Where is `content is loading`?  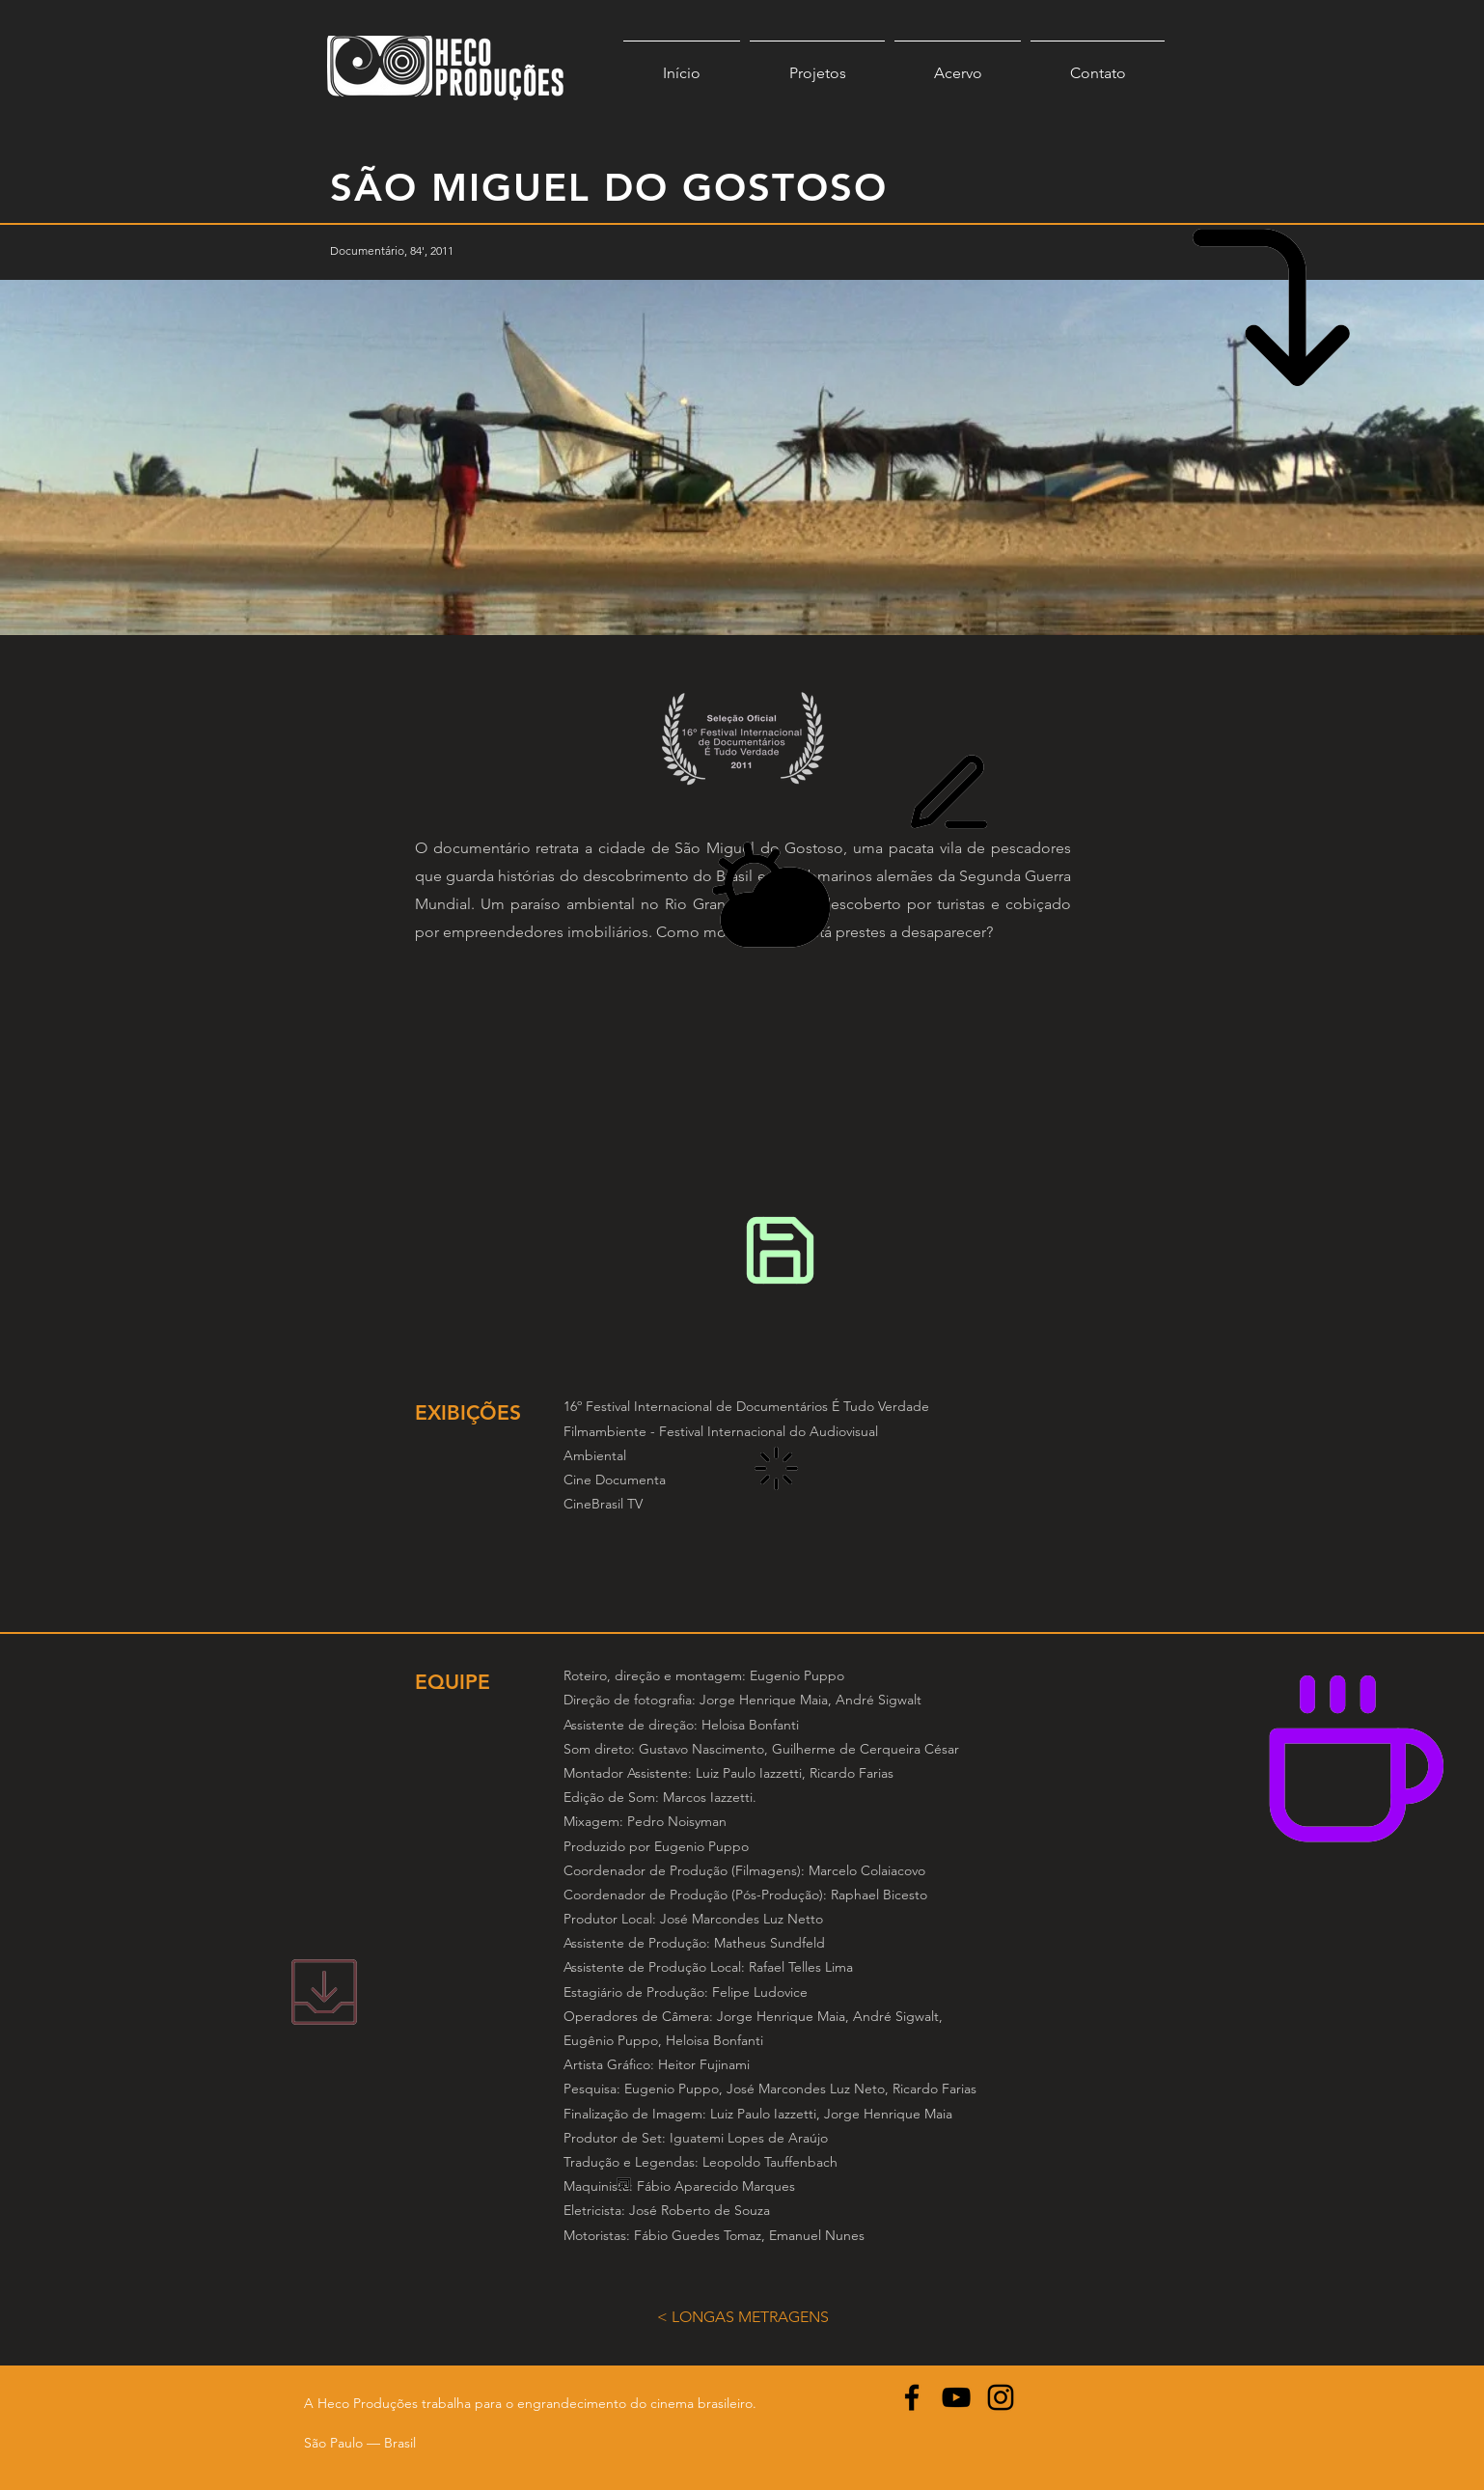
content is loading is located at coordinates (776, 1468).